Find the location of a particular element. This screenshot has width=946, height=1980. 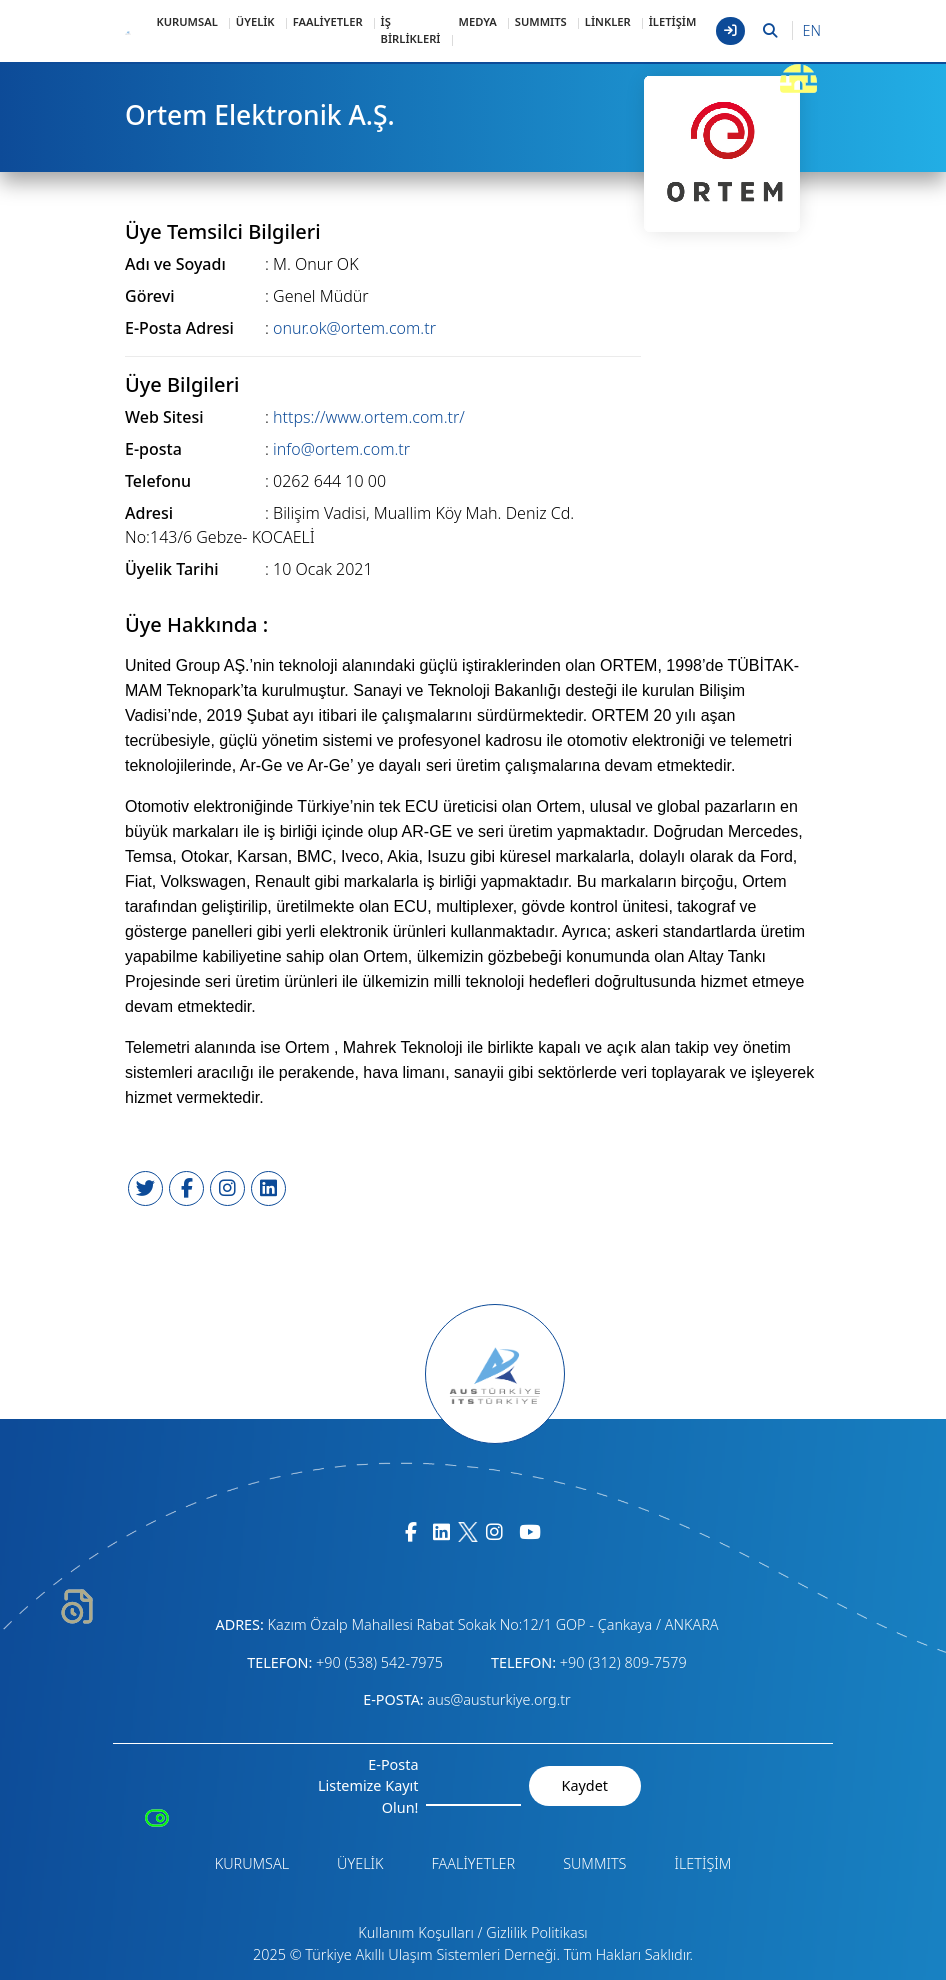

view file history or recent changes is located at coordinates (78, 1606).